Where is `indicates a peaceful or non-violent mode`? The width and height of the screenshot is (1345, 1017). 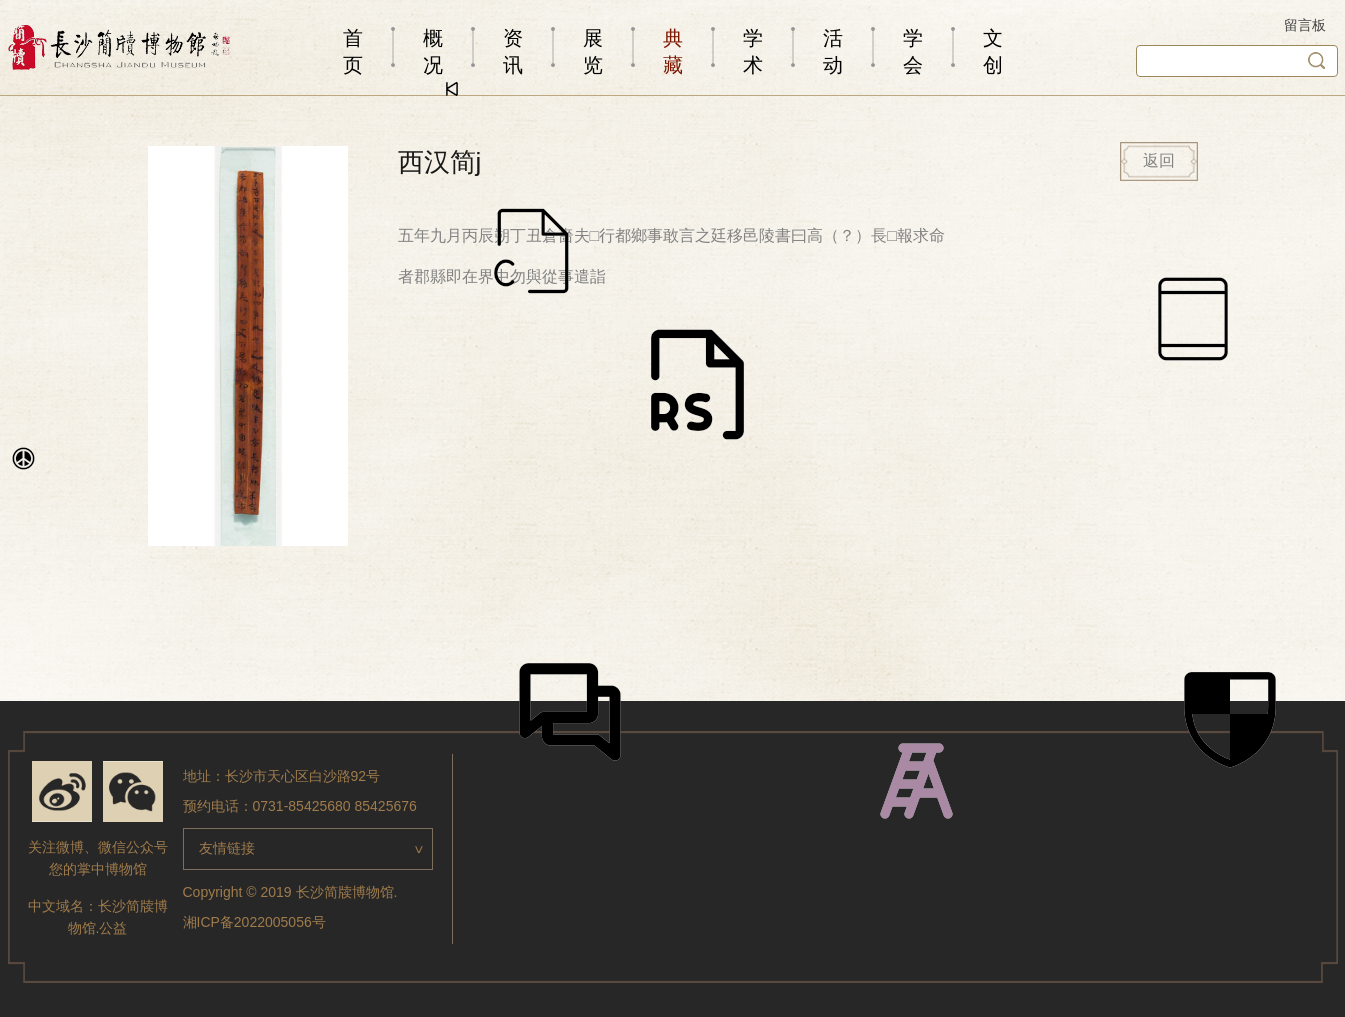
indicates a peaceful or non-violent mode is located at coordinates (23, 458).